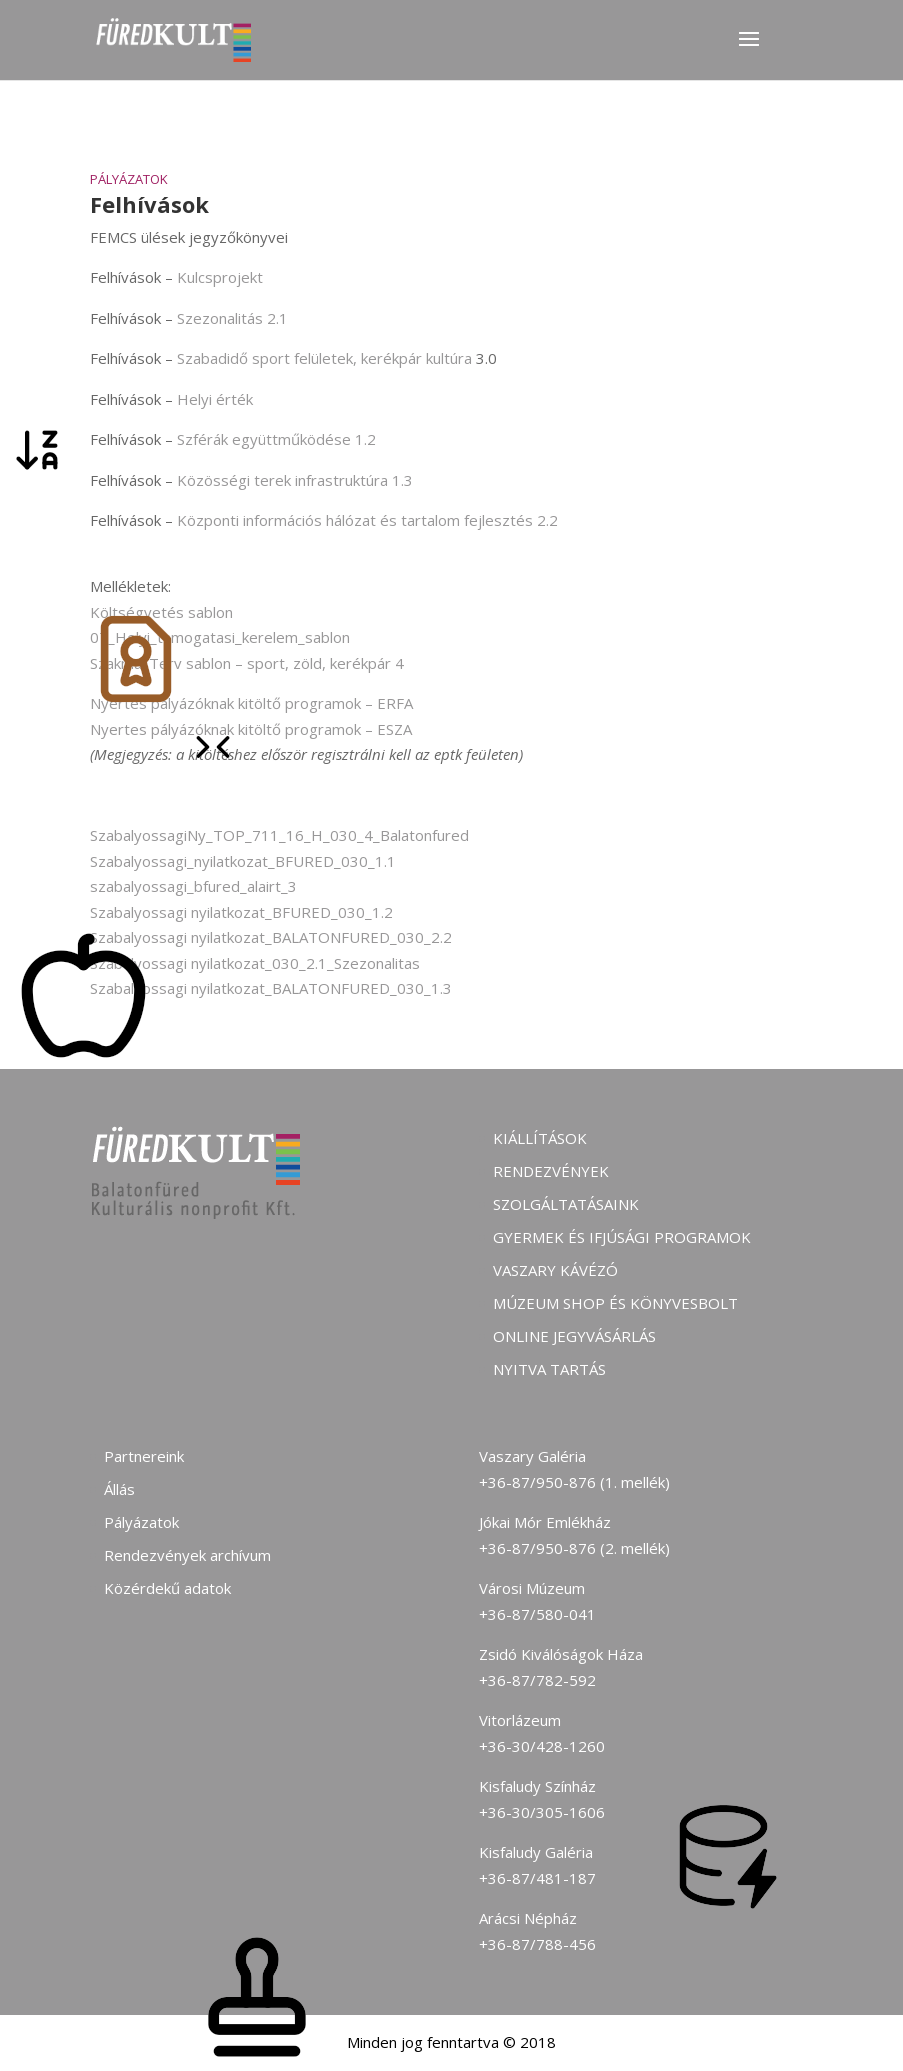 The width and height of the screenshot is (903, 2071). I want to click on collapse or minimize a panel, so click(213, 747).